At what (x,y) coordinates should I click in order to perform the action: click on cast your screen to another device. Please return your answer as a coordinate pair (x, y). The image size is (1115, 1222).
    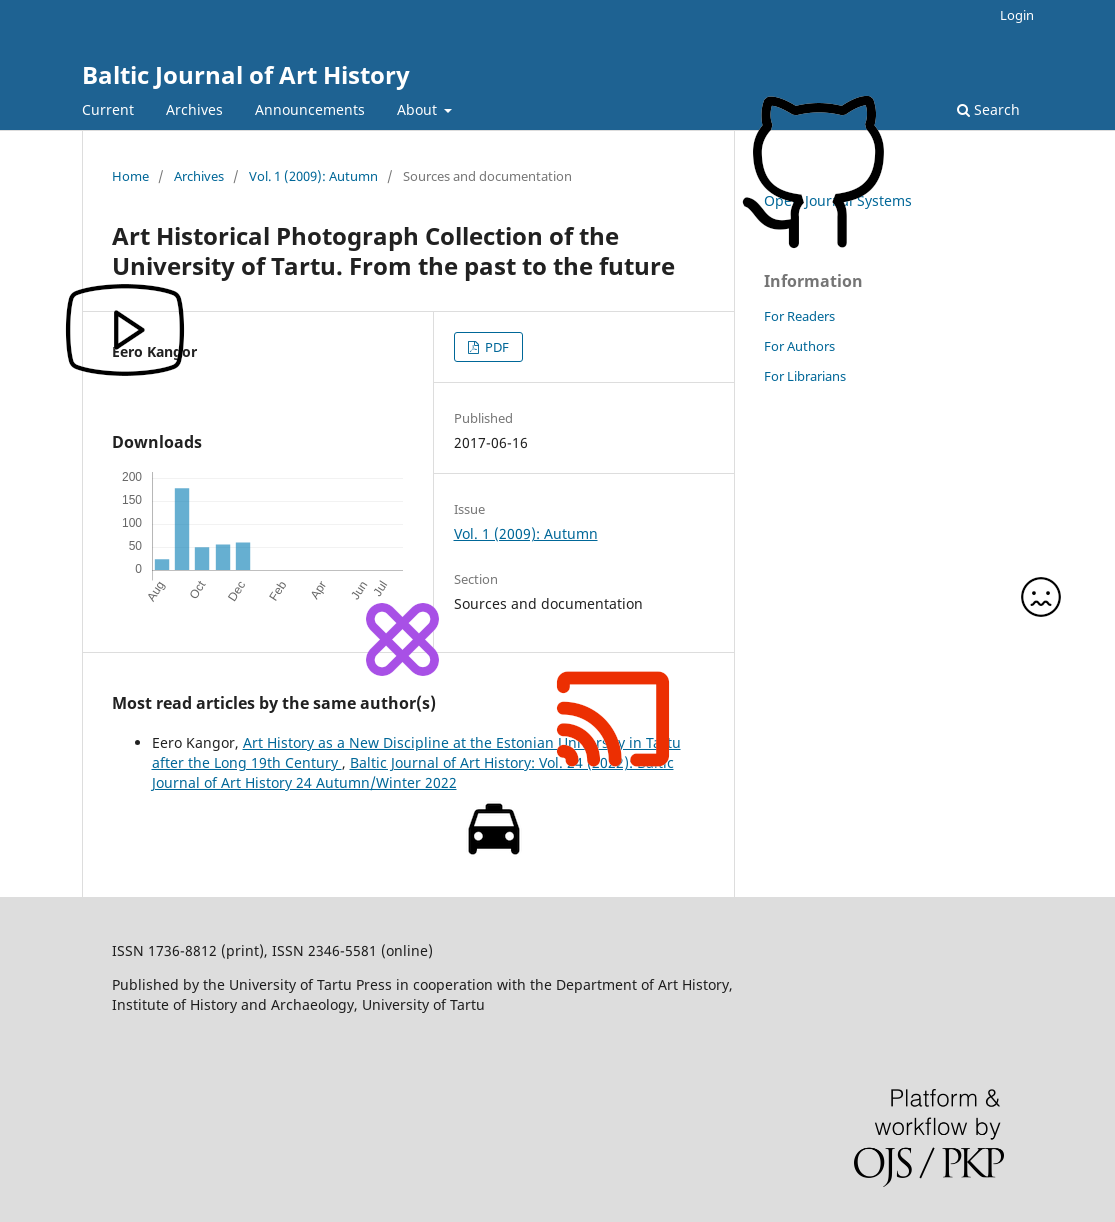
    Looking at the image, I should click on (613, 719).